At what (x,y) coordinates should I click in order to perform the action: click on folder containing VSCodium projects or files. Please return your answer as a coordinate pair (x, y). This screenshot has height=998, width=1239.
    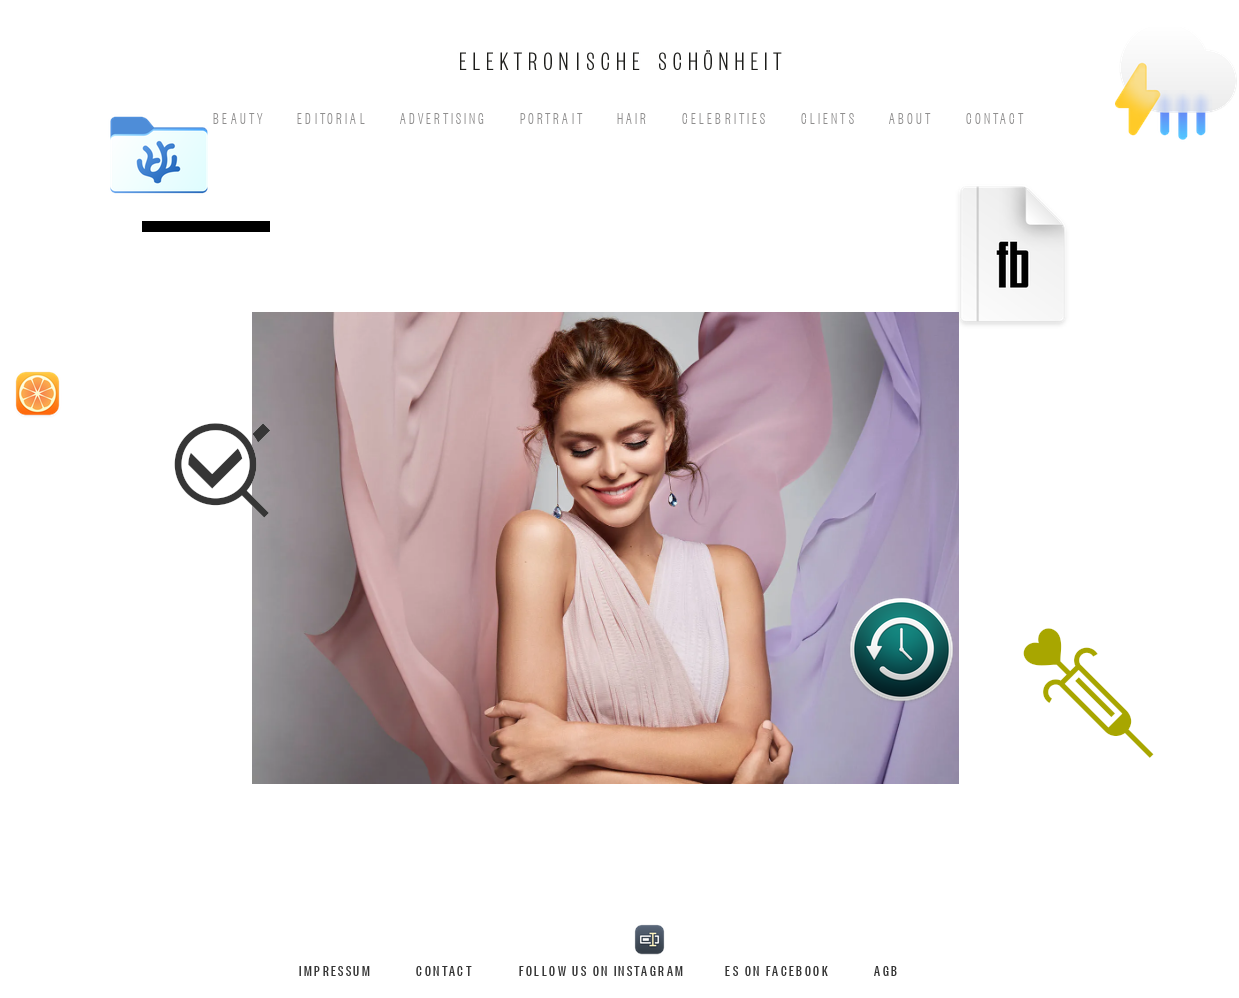
    Looking at the image, I should click on (158, 157).